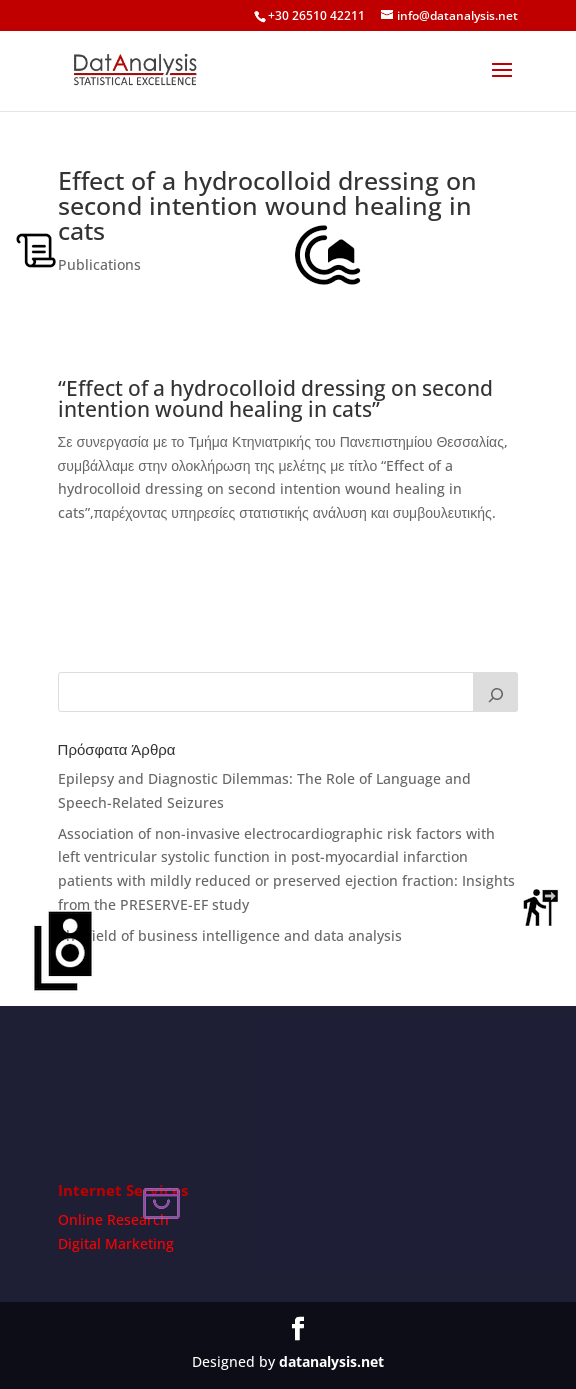 The width and height of the screenshot is (576, 1389). What do you see at coordinates (541, 907) in the screenshot?
I see `follow directional signage or wayfinding` at bounding box center [541, 907].